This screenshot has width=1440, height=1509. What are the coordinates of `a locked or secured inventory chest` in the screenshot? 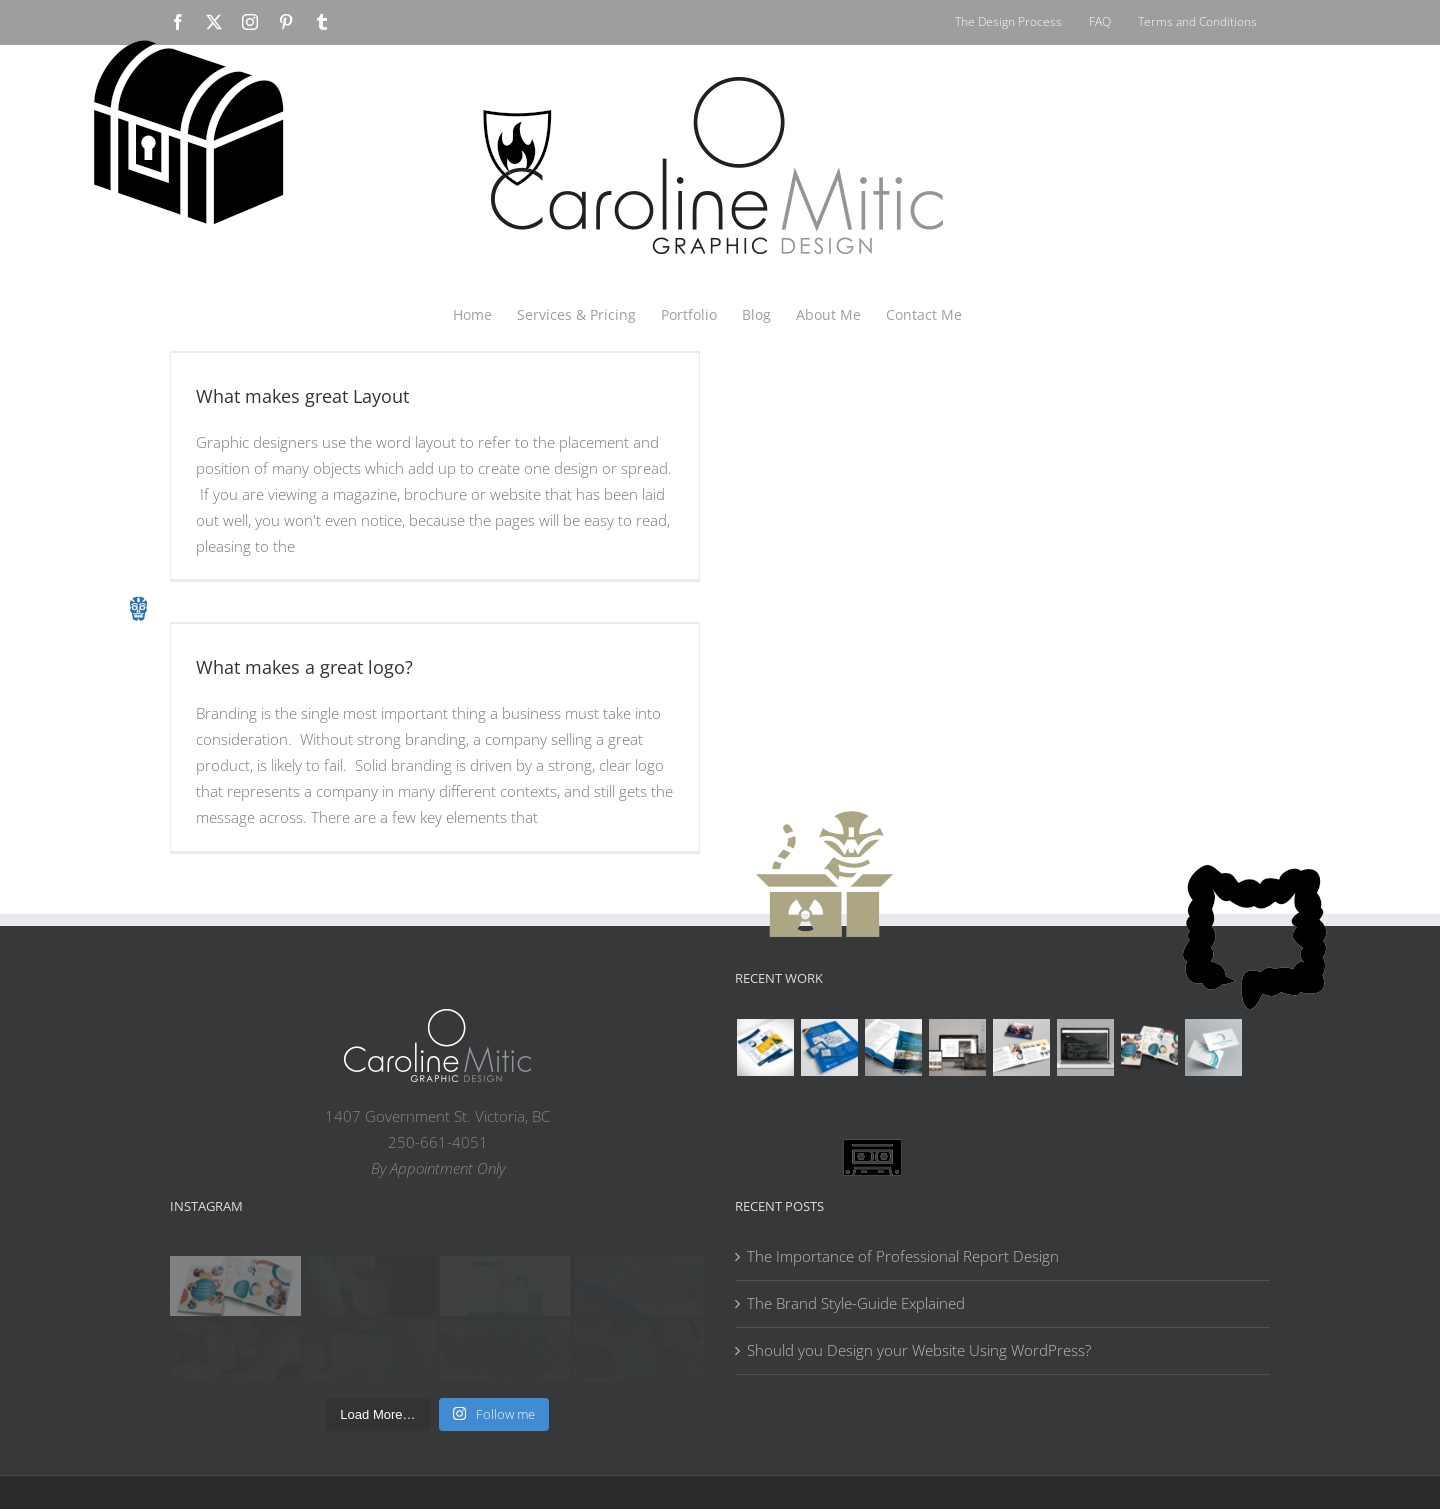 It's located at (189, 134).